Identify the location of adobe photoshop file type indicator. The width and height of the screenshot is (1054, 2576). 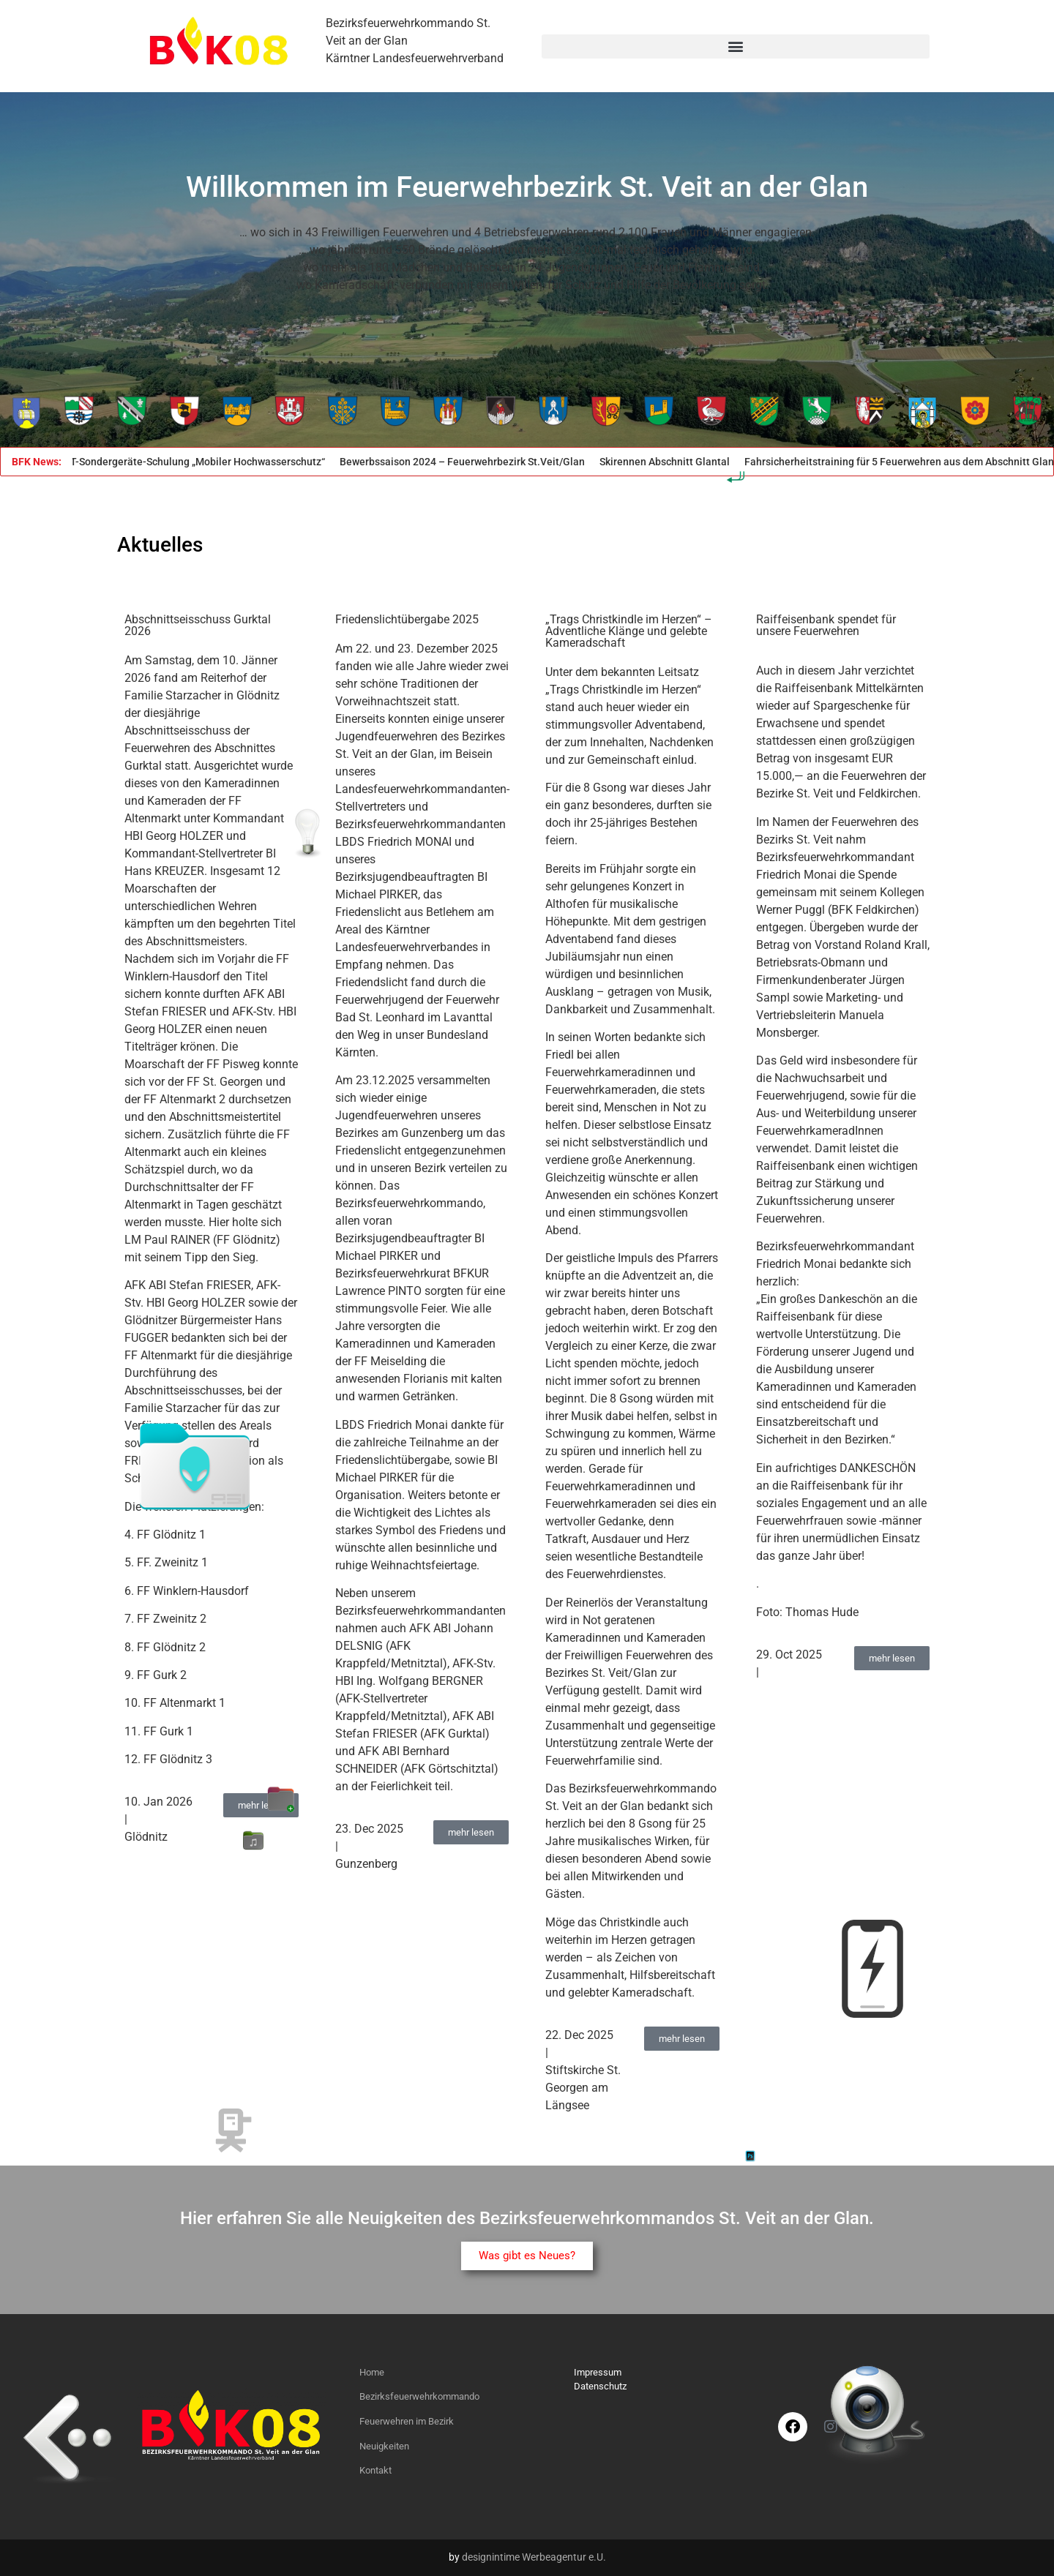
(750, 2156).